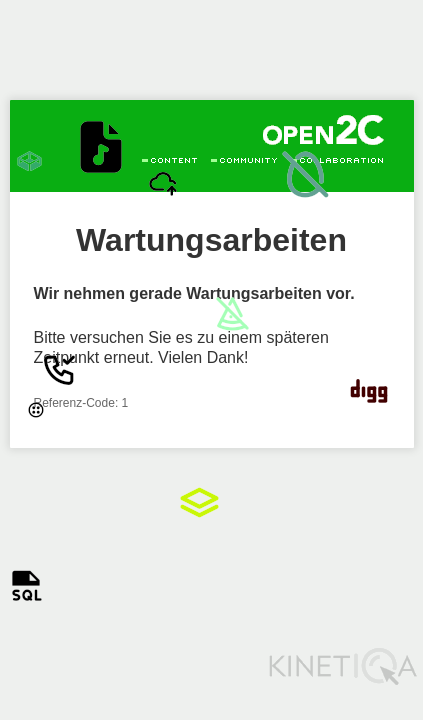 This screenshot has height=720, width=423. I want to click on link to digg social news platform, so click(369, 390).